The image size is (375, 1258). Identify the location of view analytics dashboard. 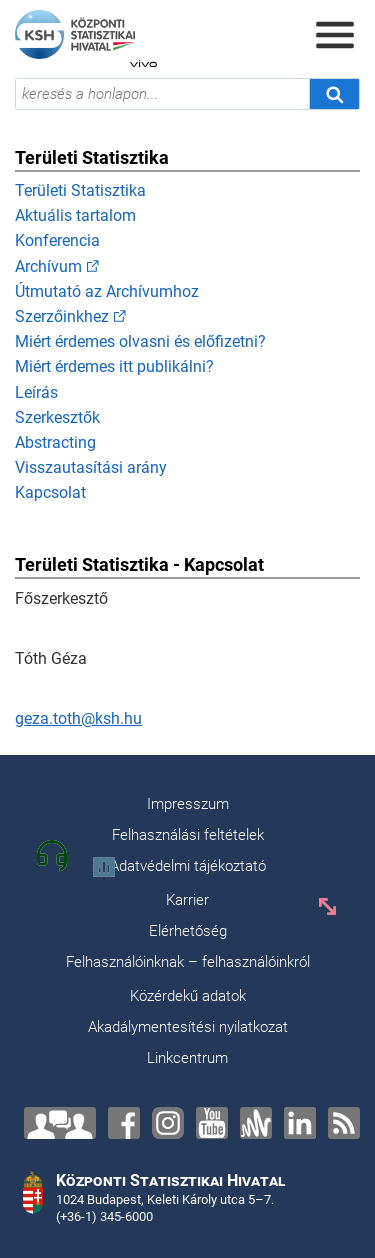
(104, 867).